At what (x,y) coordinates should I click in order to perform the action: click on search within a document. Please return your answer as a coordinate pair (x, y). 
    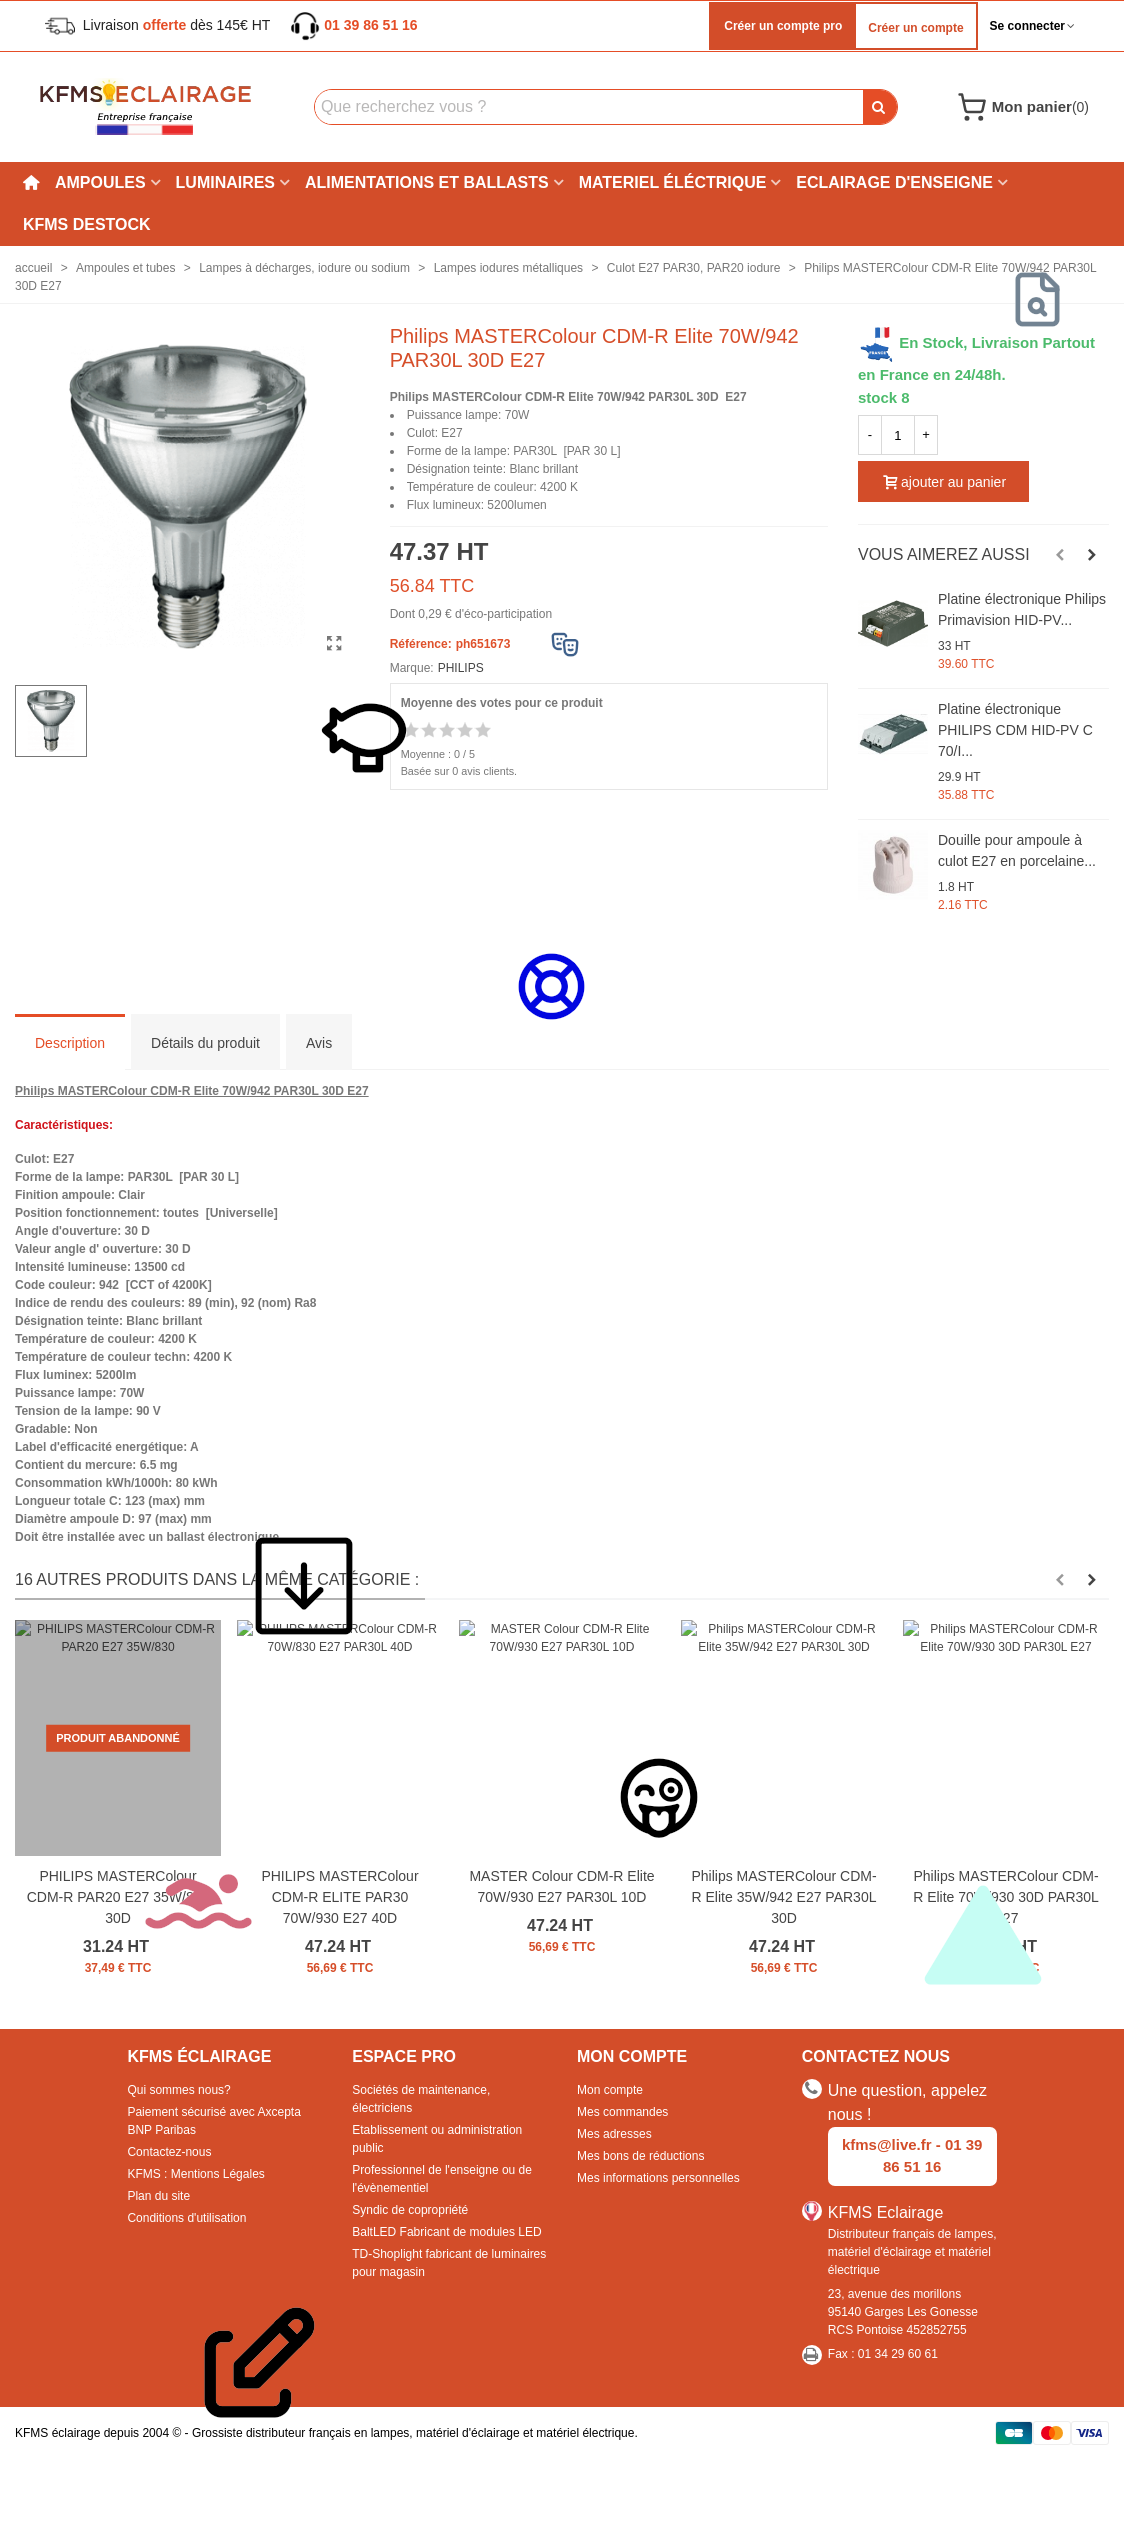
    Looking at the image, I should click on (1037, 299).